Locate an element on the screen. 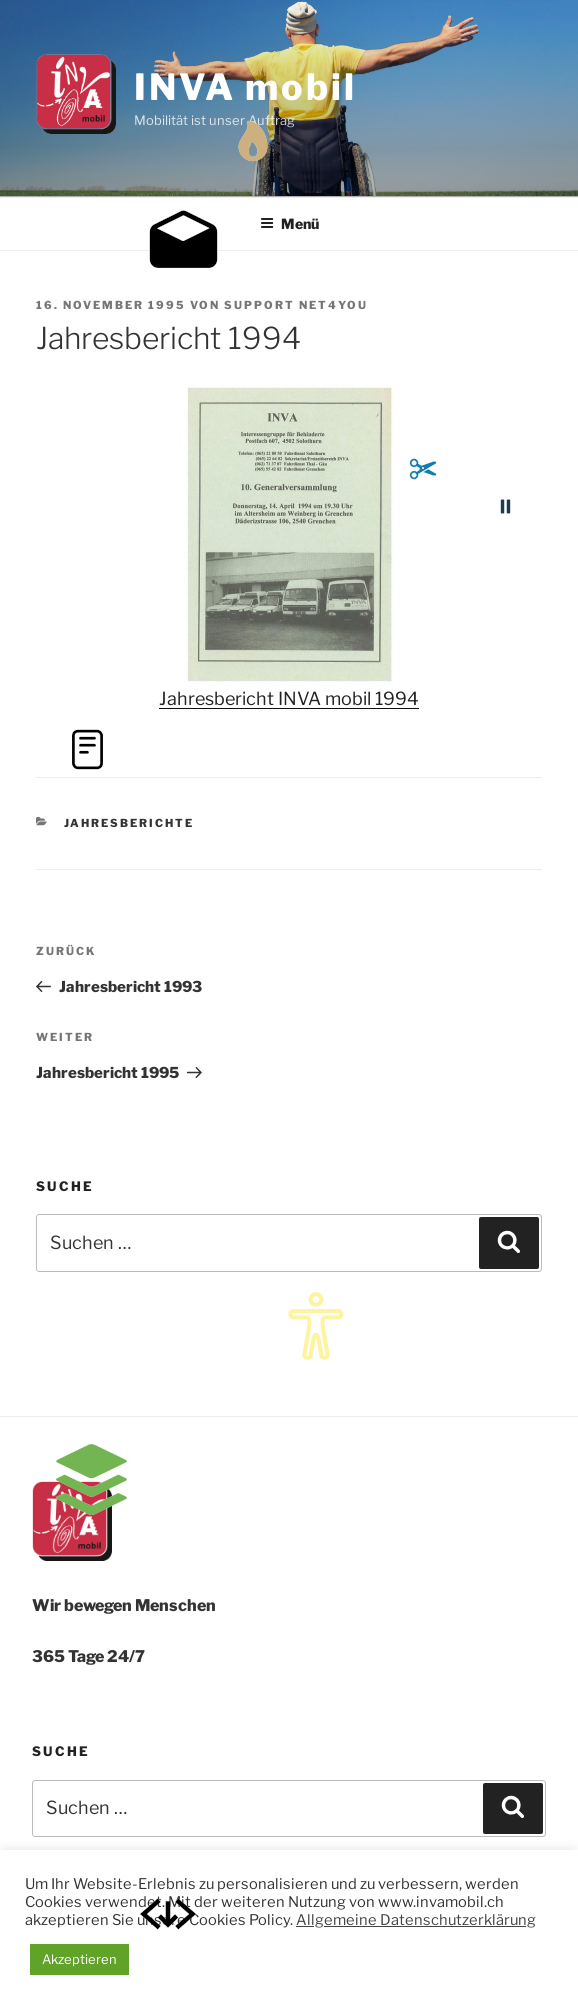 The width and height of the screenshot is (578, 2005). pause media playback is located at coordinates (505, 506).